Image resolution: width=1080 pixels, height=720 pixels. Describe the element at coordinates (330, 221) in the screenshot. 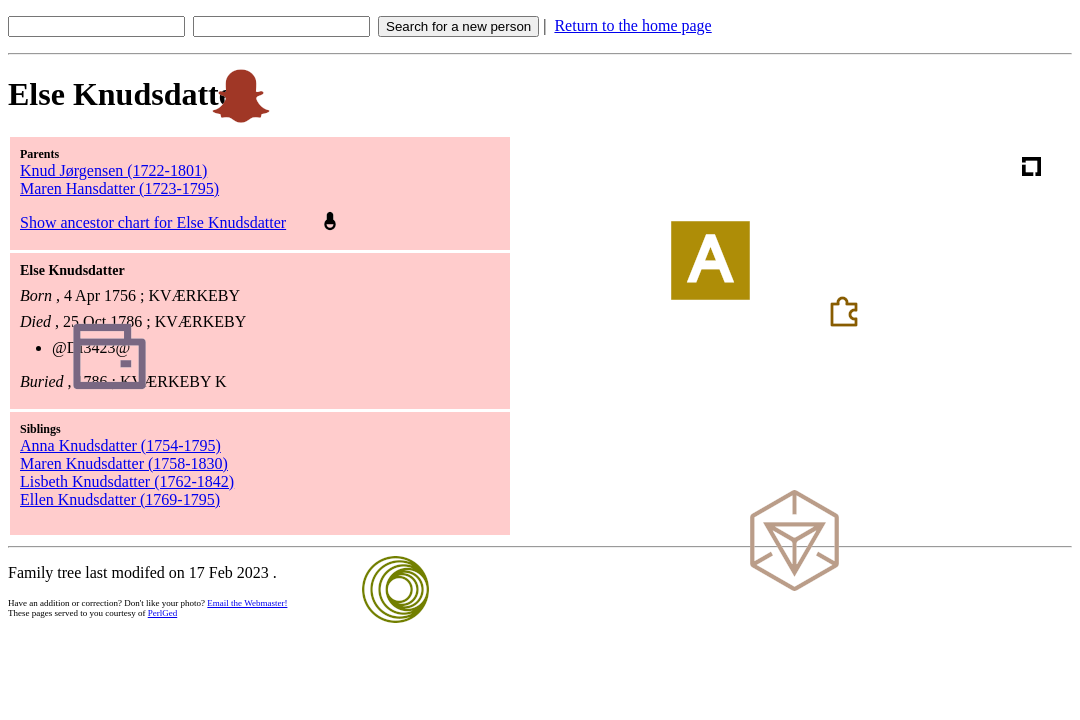

I see `indicates low or cold temperature` at that location.